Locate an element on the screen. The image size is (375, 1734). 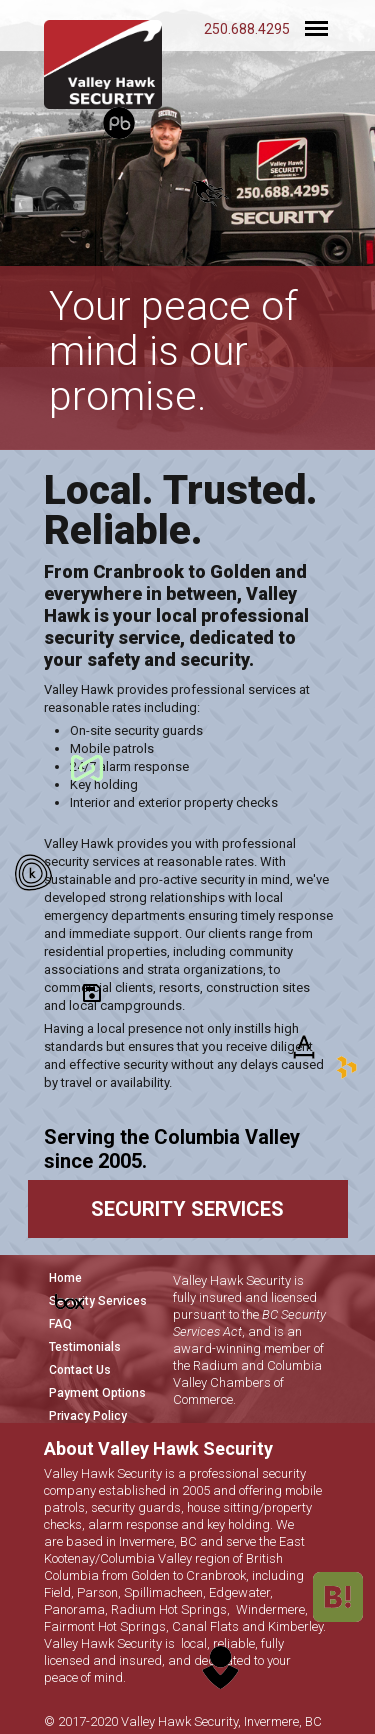
prepbytes logo is located at coordinates (119, 123).